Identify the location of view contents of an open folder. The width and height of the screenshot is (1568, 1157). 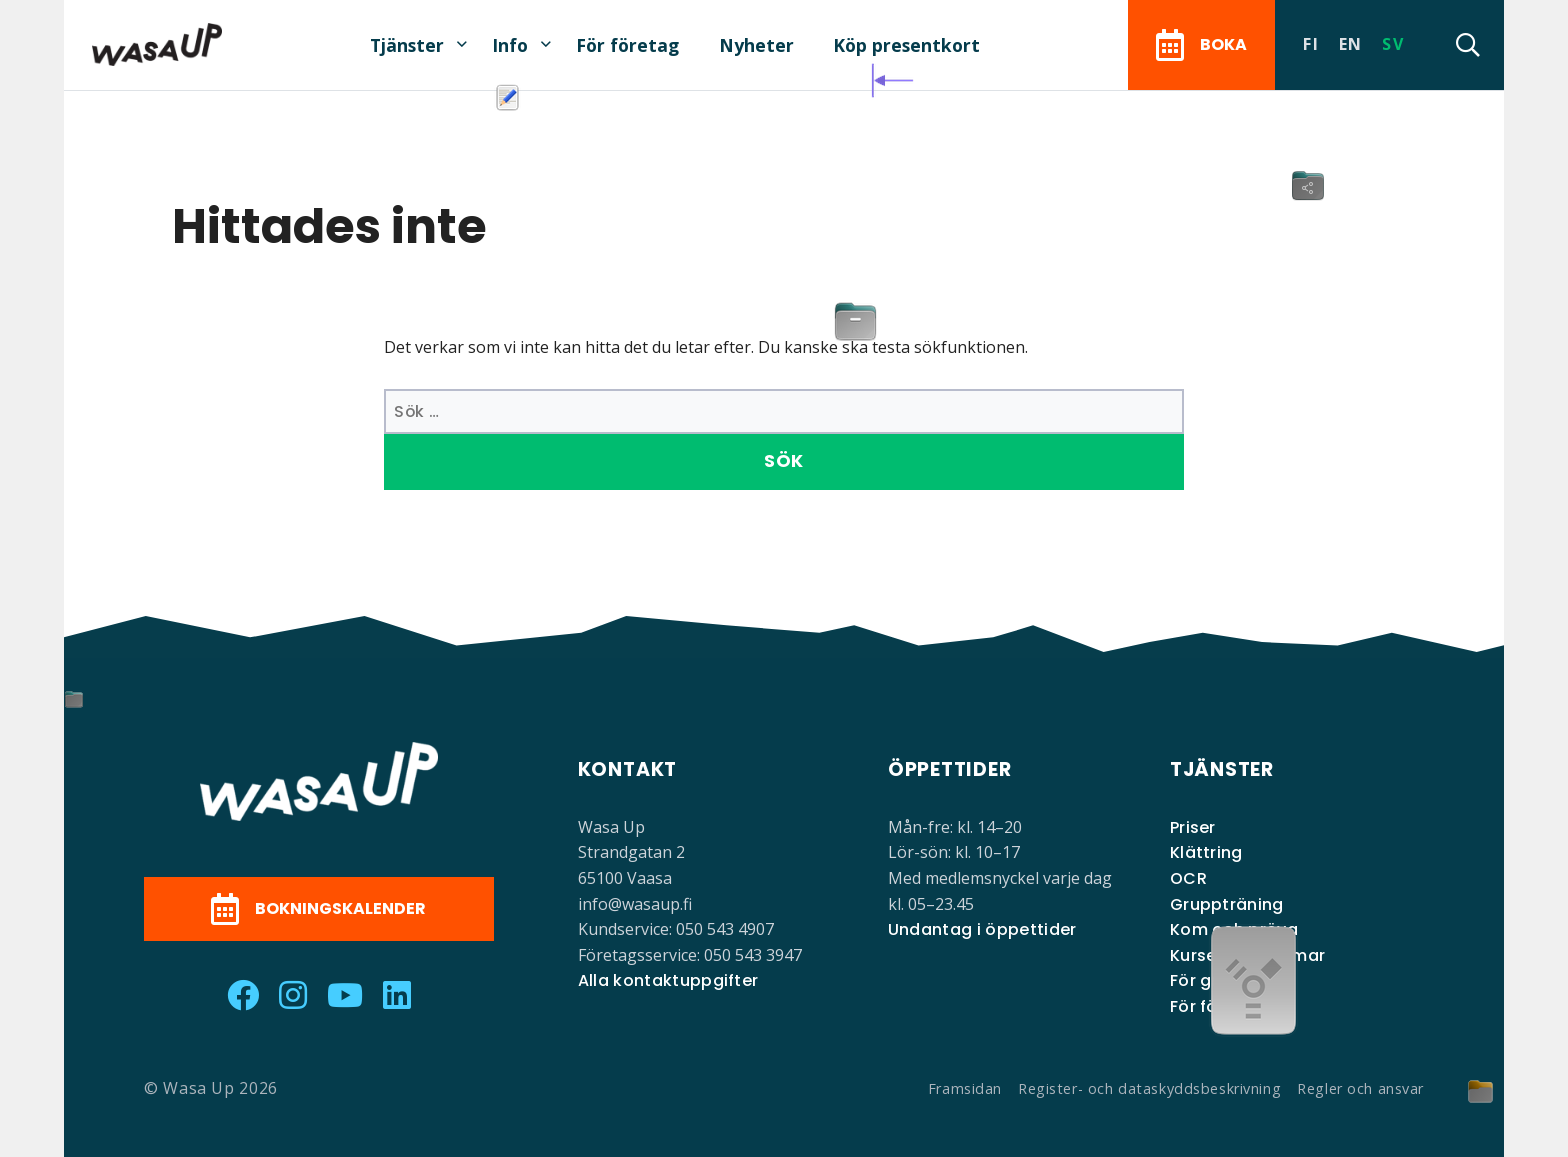
(1480, 1091).